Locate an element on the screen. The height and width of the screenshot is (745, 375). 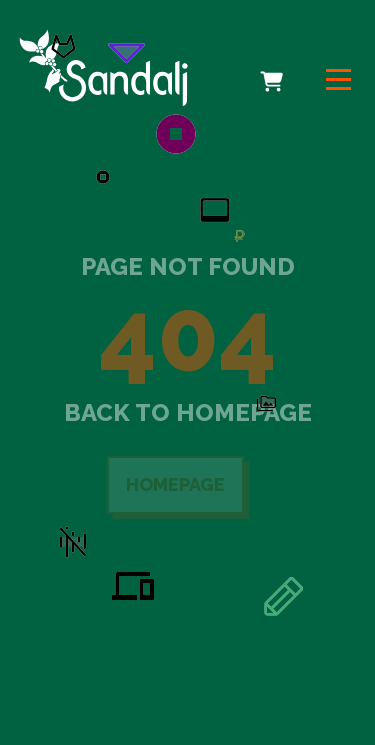
link to GitLab repository is located at coordinates (63, 46).